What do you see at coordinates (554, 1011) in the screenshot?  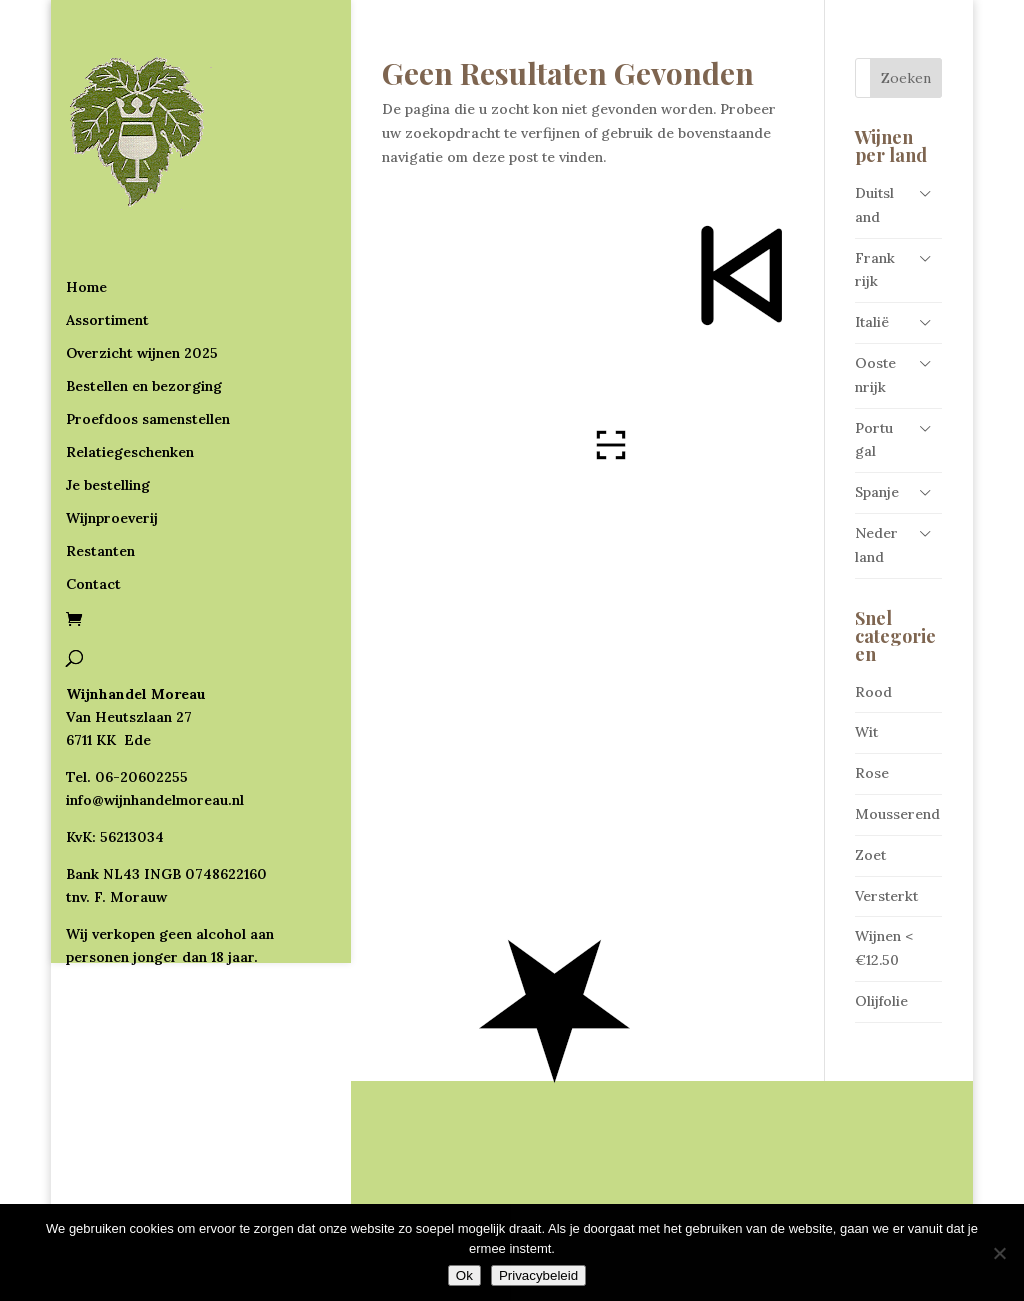 I see `open the Nebula streaming app` at bounding box center [554, 1011].